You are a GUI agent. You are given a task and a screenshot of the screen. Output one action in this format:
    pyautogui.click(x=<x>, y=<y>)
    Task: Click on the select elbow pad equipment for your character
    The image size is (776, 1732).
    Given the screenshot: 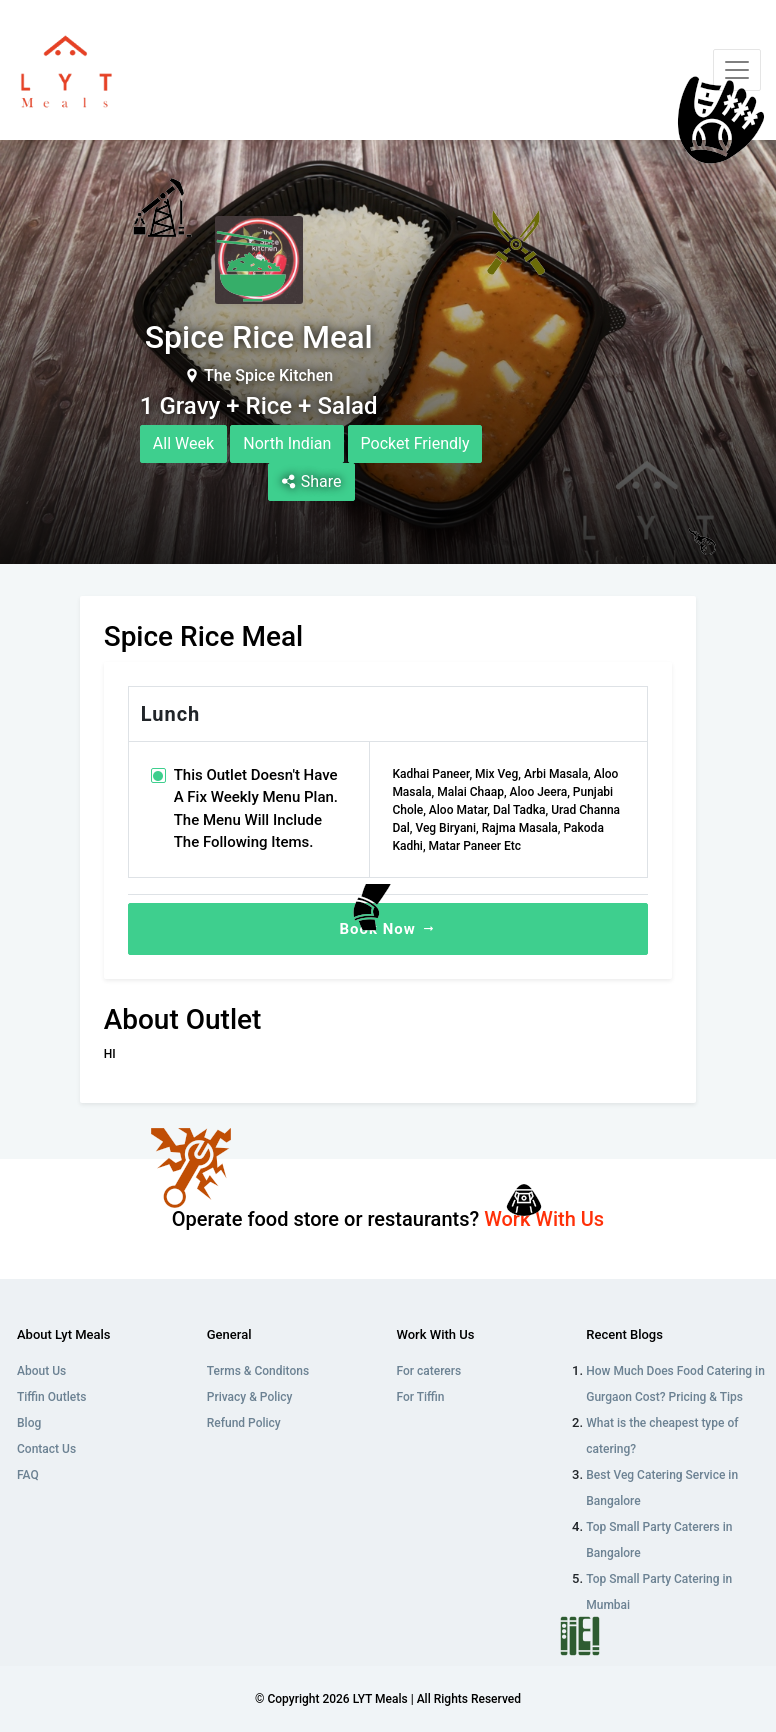 What is the action you would take?
    pyautogui.click(x=368, y=907)
    